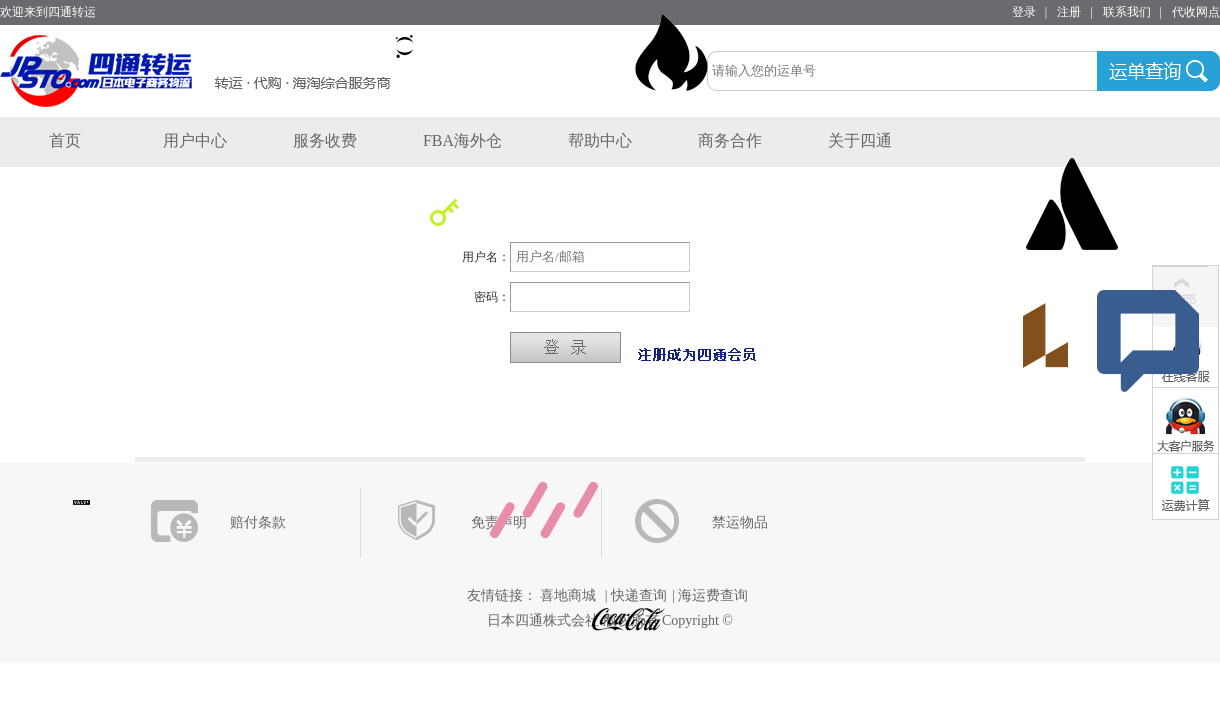 The image size is (1220, 720). I want to click on lucid software company logo, so click(1045, 335).